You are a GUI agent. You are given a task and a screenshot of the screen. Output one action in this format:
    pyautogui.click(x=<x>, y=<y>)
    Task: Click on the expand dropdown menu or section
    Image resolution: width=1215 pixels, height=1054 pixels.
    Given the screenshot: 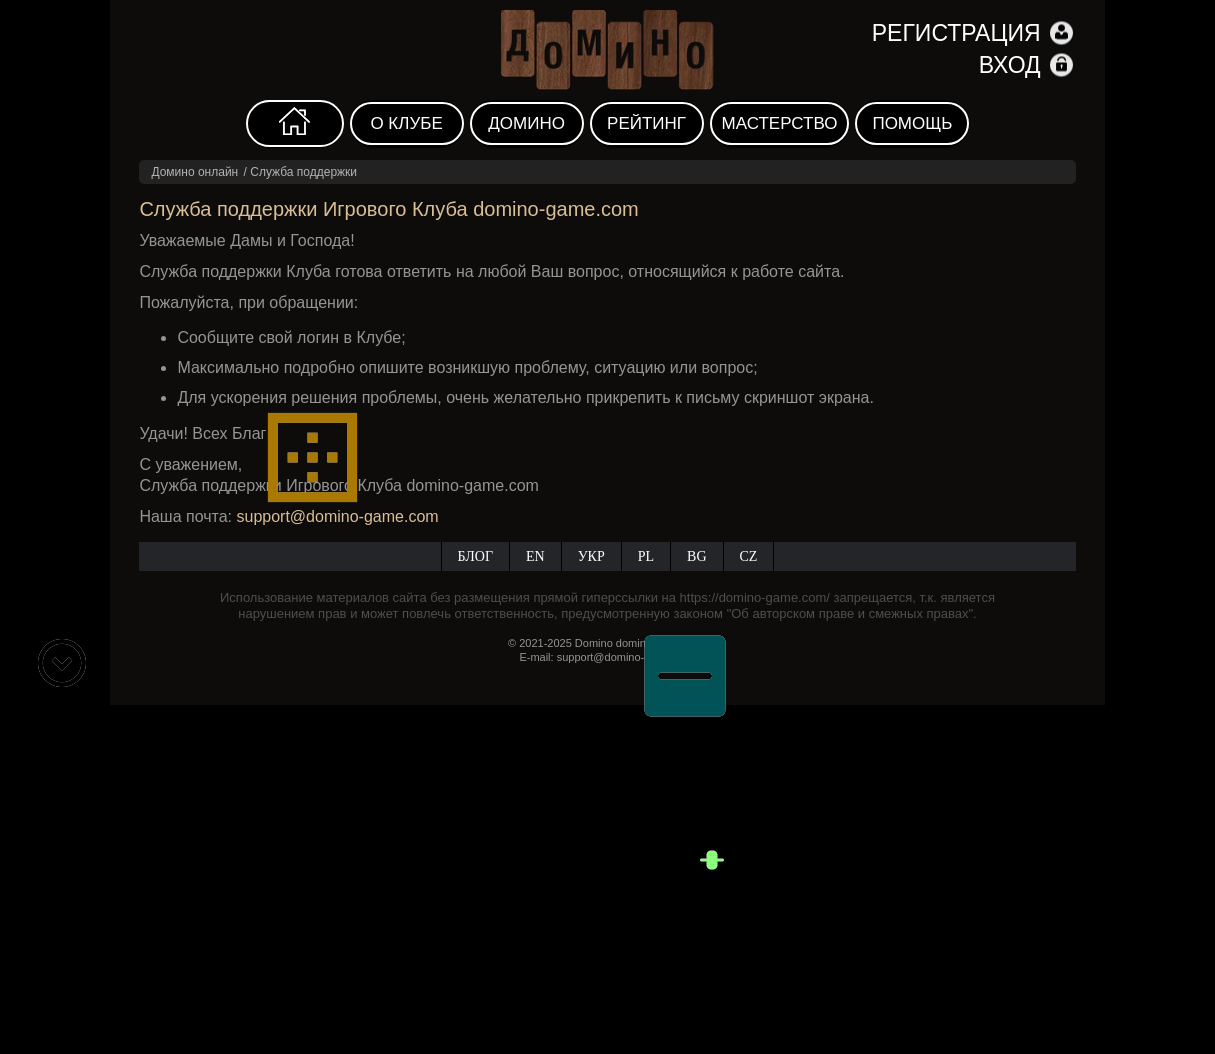 What is the action you would take?
    pyautogui.click(x=62, y=663)
    